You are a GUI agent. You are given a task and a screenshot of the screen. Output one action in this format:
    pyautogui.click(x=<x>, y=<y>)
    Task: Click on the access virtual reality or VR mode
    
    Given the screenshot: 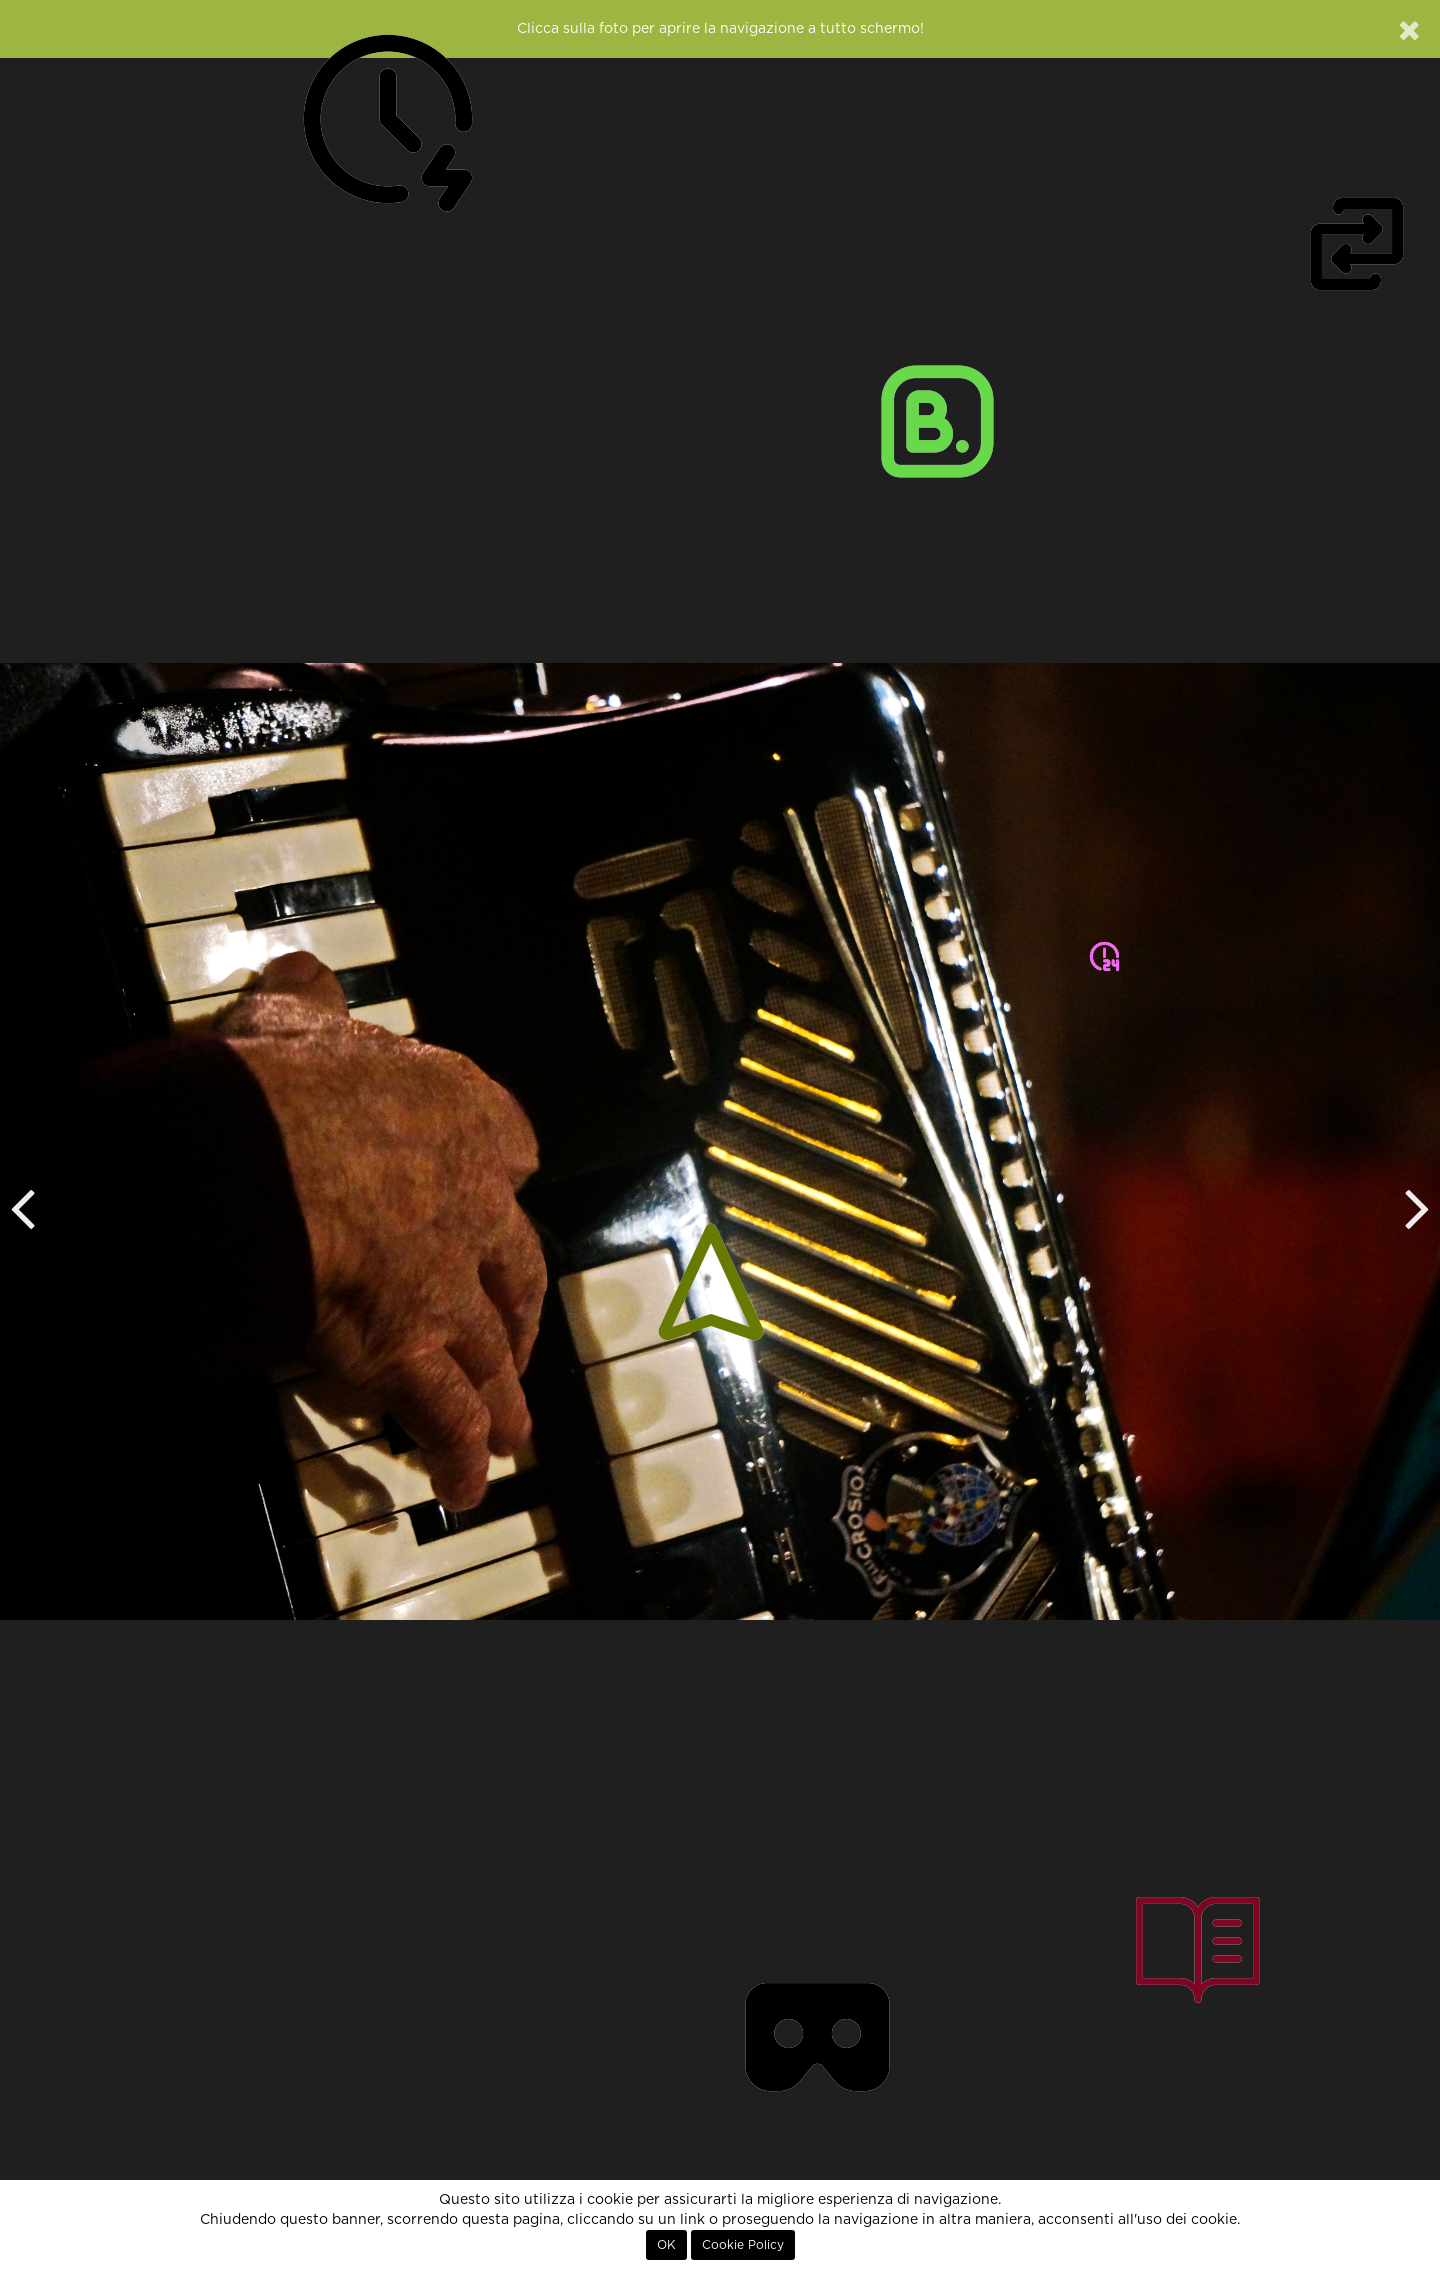 What is the action you would take?
    pyautogui.click(x=817, y=2033)
    